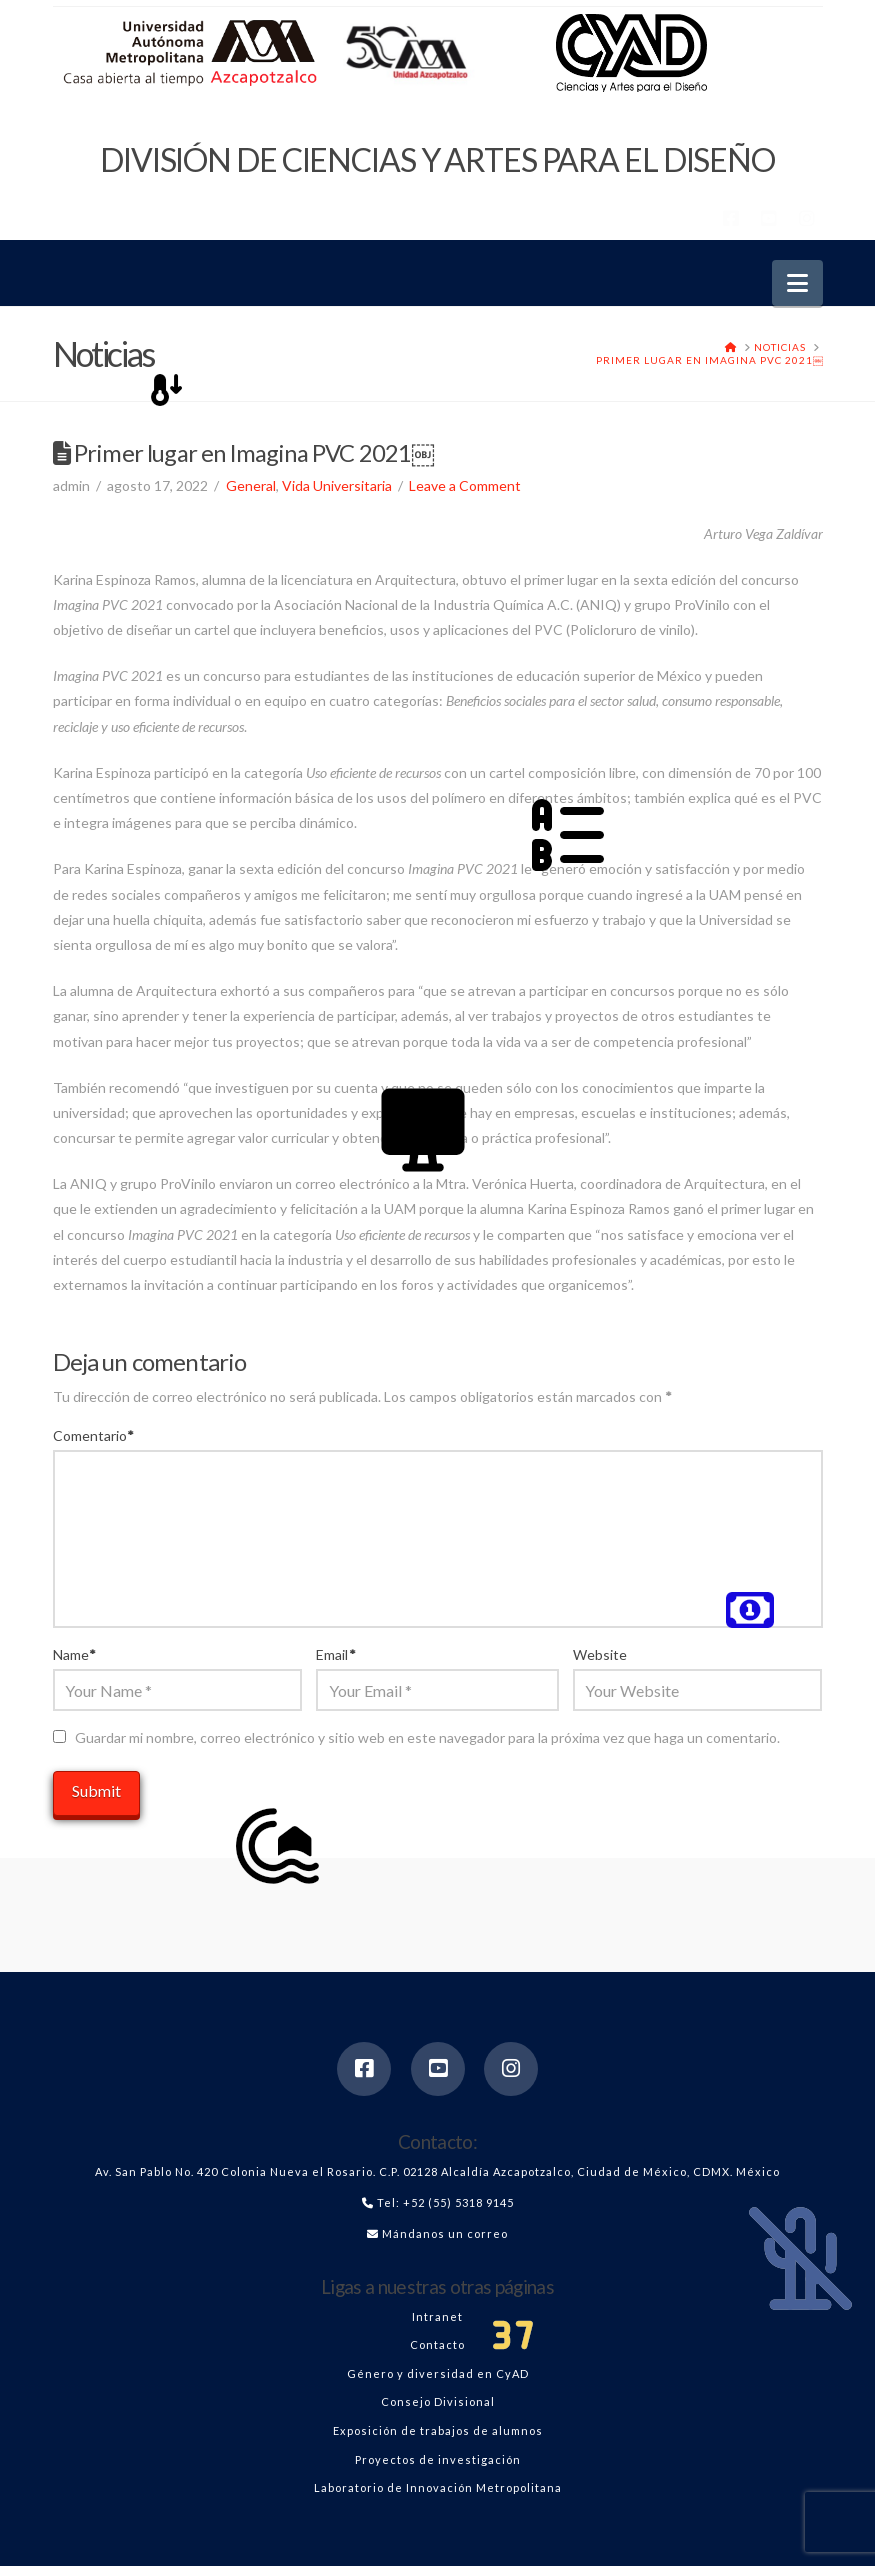  I want to click on displays the number 37 as a numeric indicator or badge, so click(513, 2335).